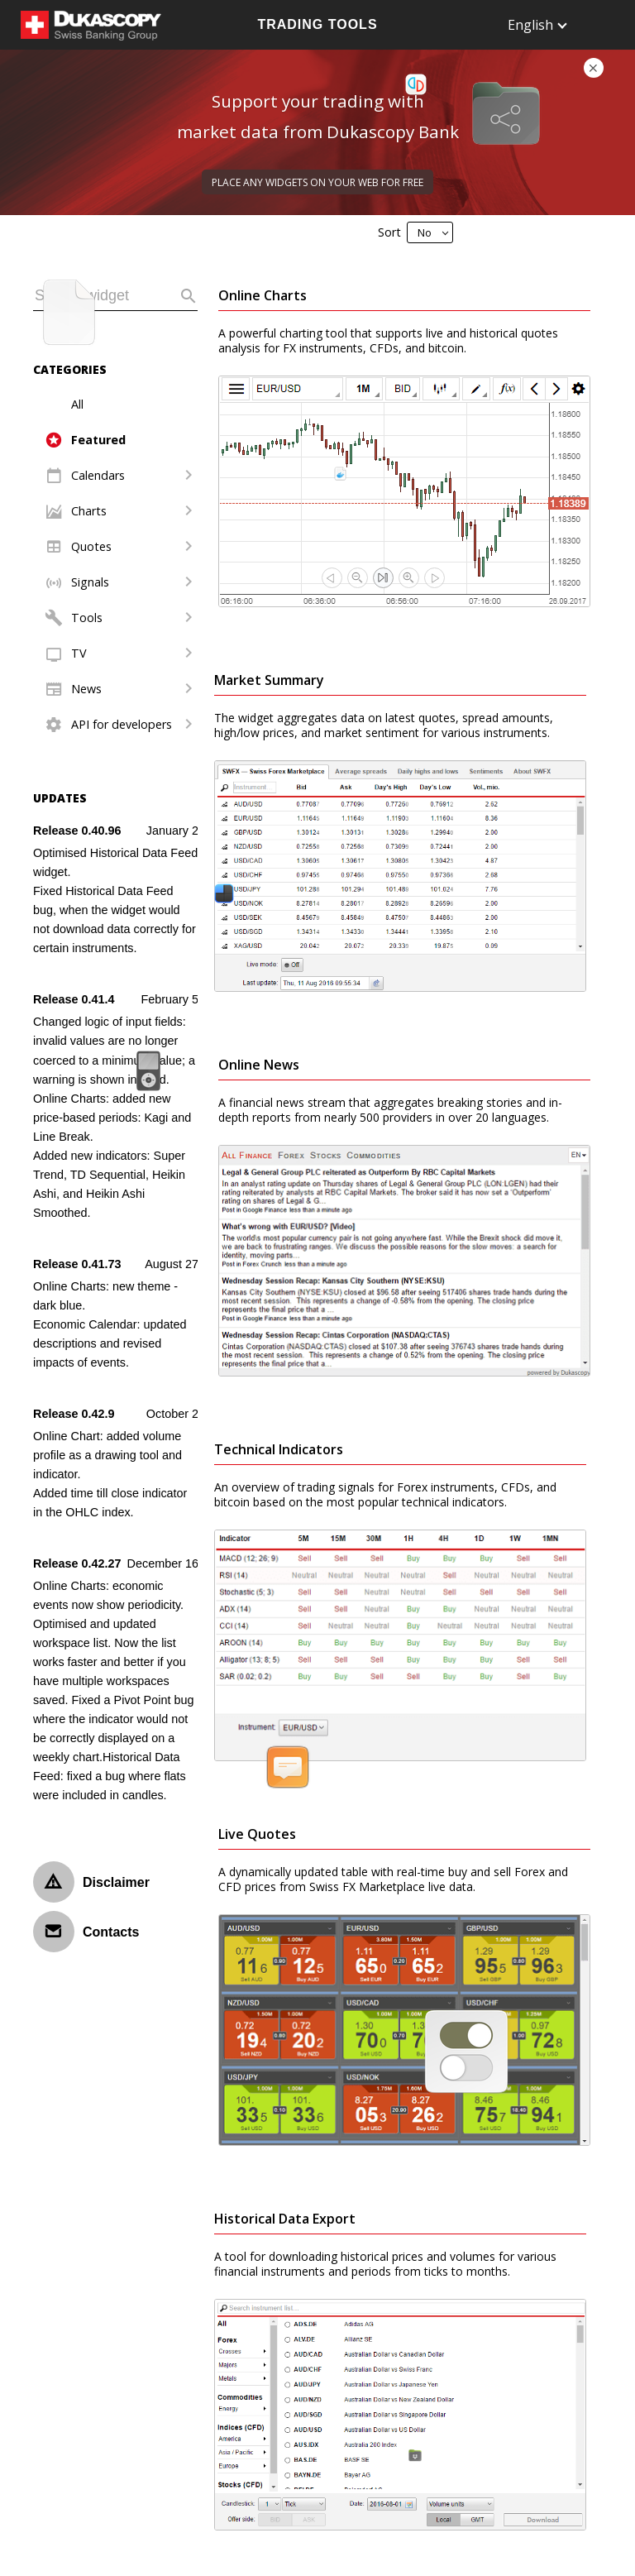 This screenshot has width=635, height=2576. I want to click on preview a text file before opening, so click(69, 312).